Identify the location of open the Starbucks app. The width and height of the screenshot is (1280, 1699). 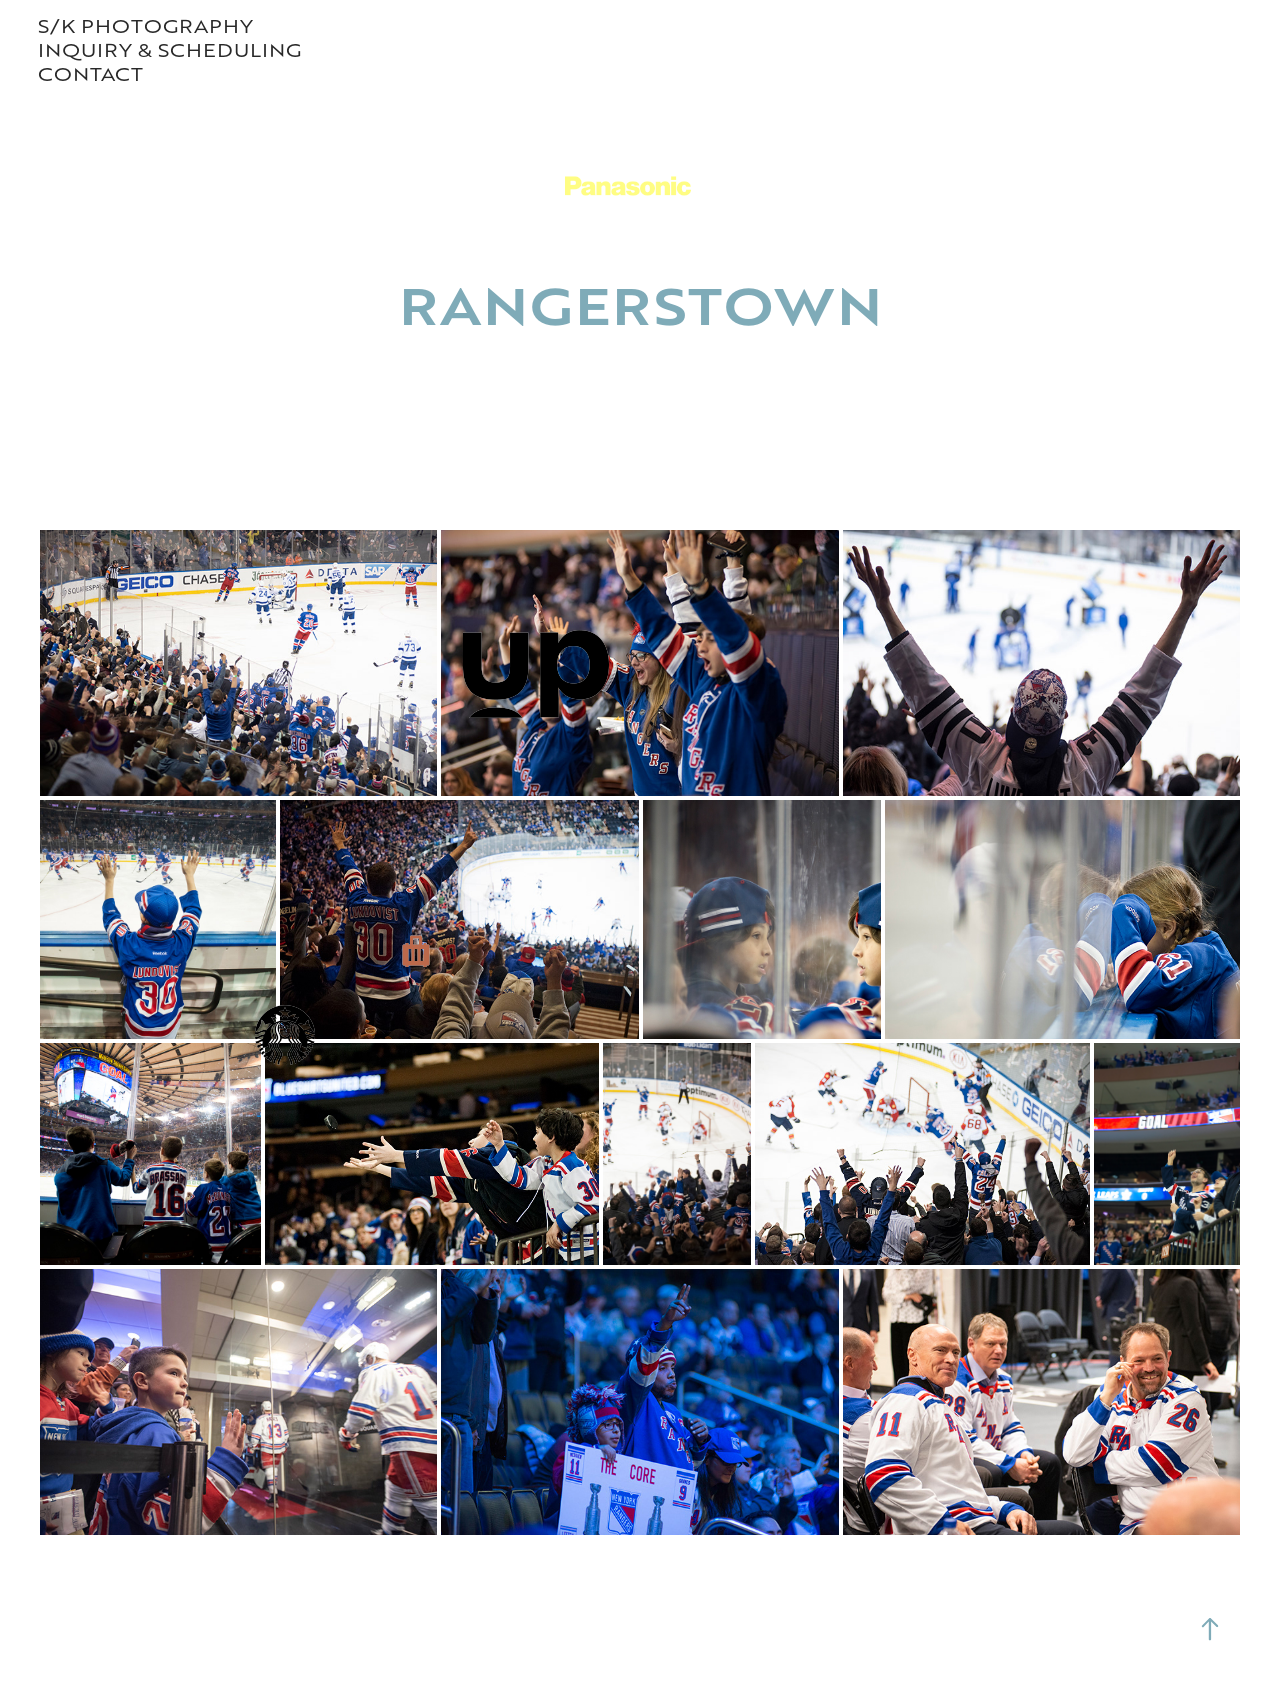
(285, 1035).